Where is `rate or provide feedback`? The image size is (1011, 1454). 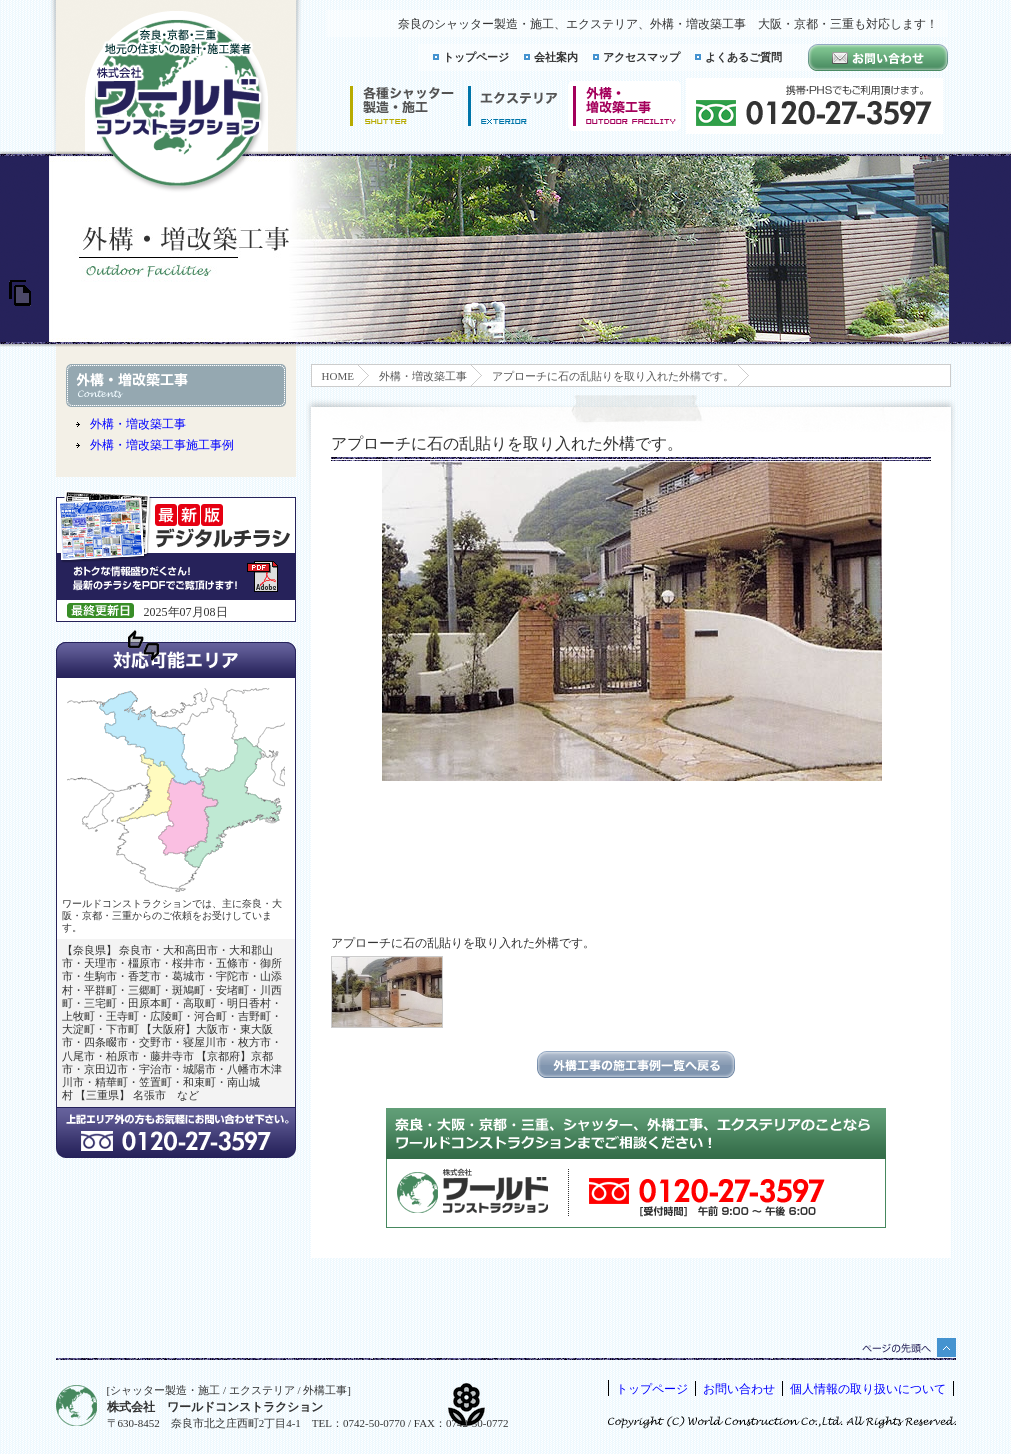 rate or provide feedback is located at coordinates (143, 645).